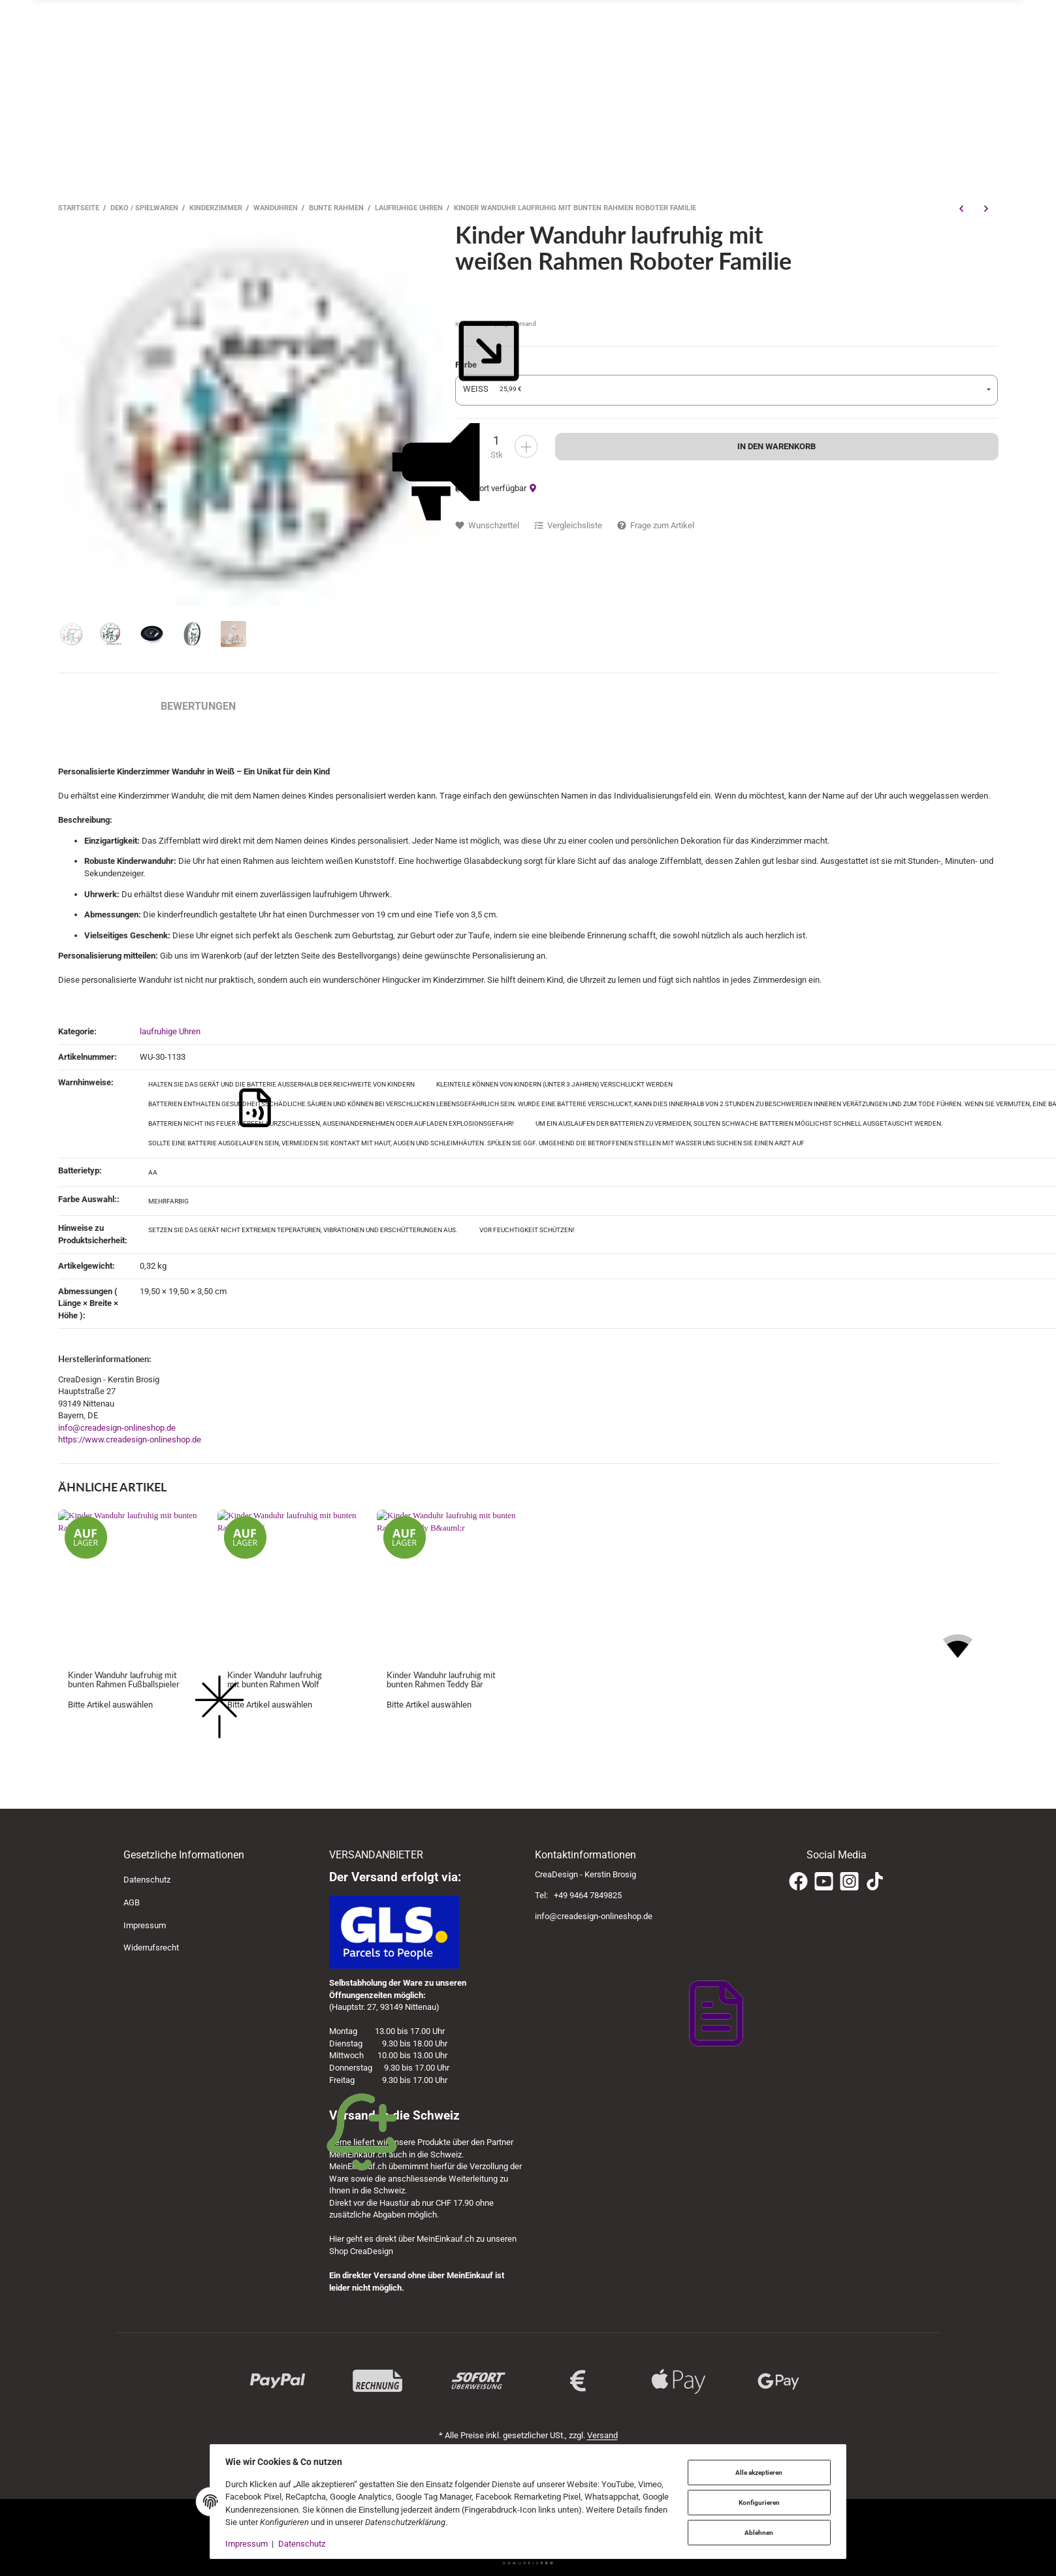 The height and width of the screenshot is (2576, 1056). What do you see at coordinates (255, 1107) in the screenshot?
I see `open audio file` at bounding box center [255, 1107].